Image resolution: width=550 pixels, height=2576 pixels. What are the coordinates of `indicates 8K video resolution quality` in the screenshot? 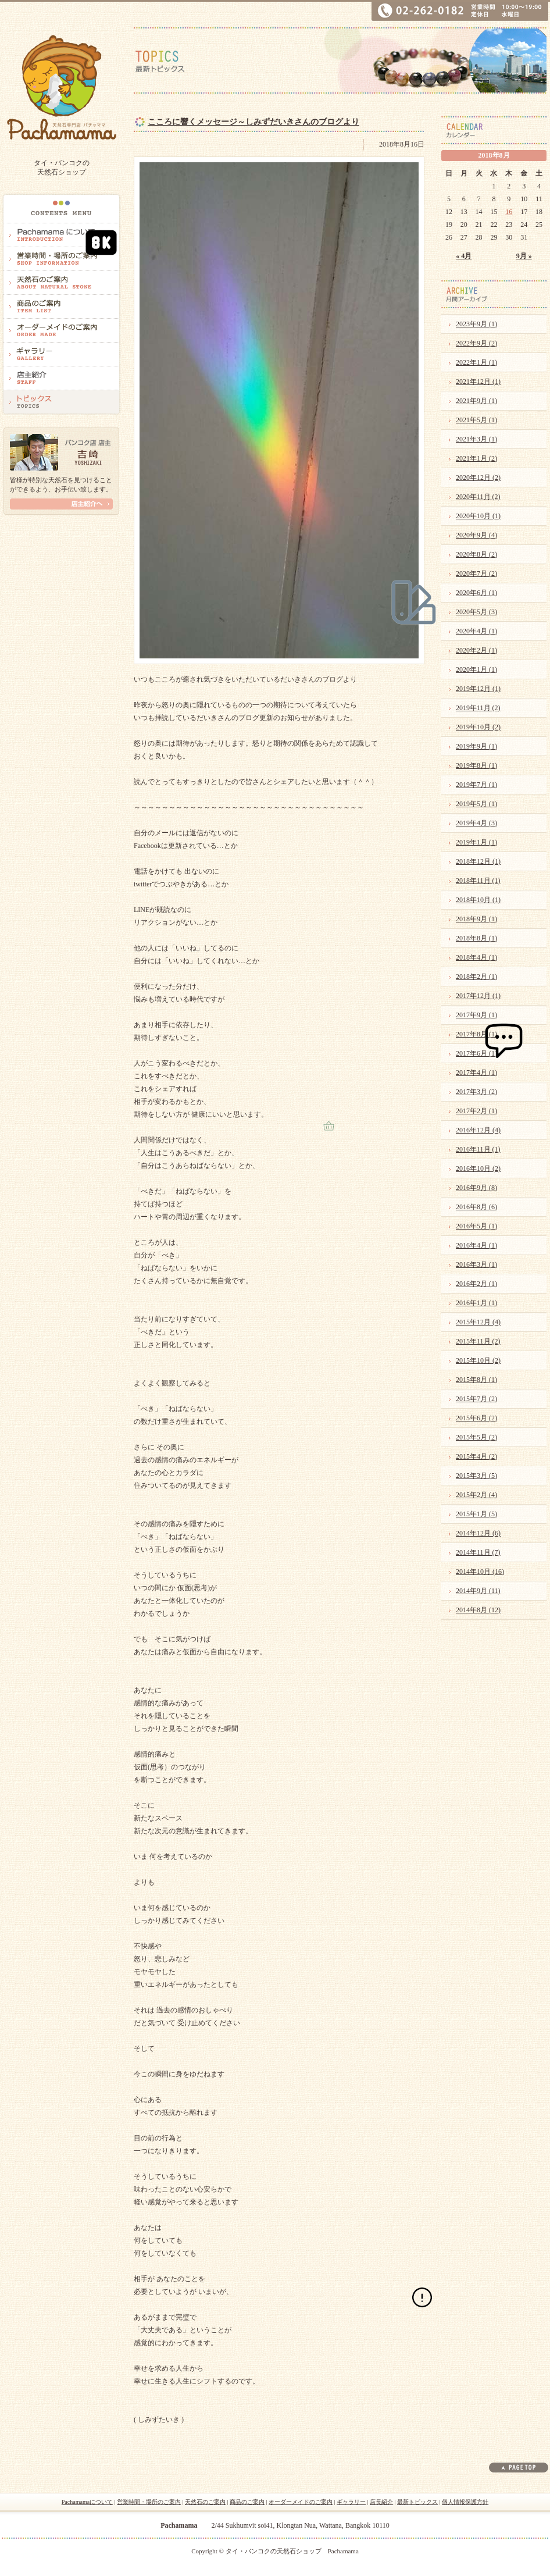 It's located at (101, 243).